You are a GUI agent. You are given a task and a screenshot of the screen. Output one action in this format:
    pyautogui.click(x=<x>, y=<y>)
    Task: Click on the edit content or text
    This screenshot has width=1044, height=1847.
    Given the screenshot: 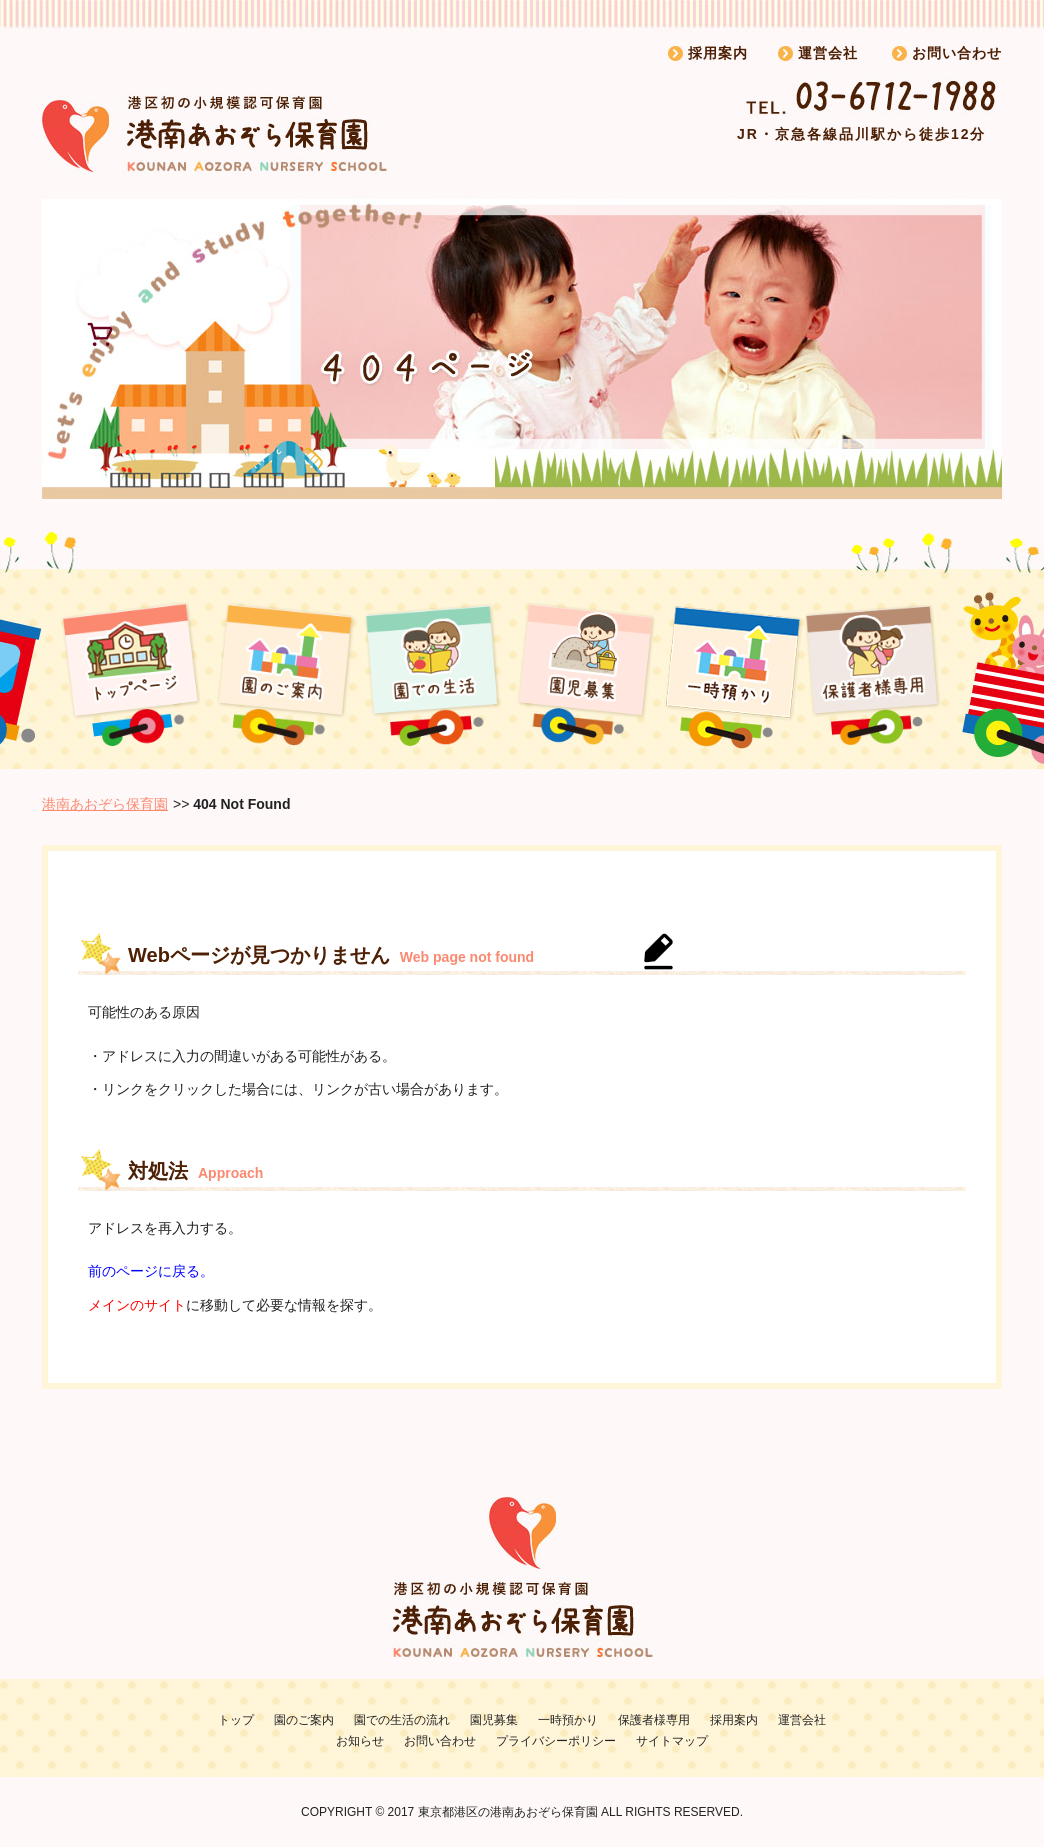 What is the action you would take?
    pyautogui.click(x=658, y=951)
    